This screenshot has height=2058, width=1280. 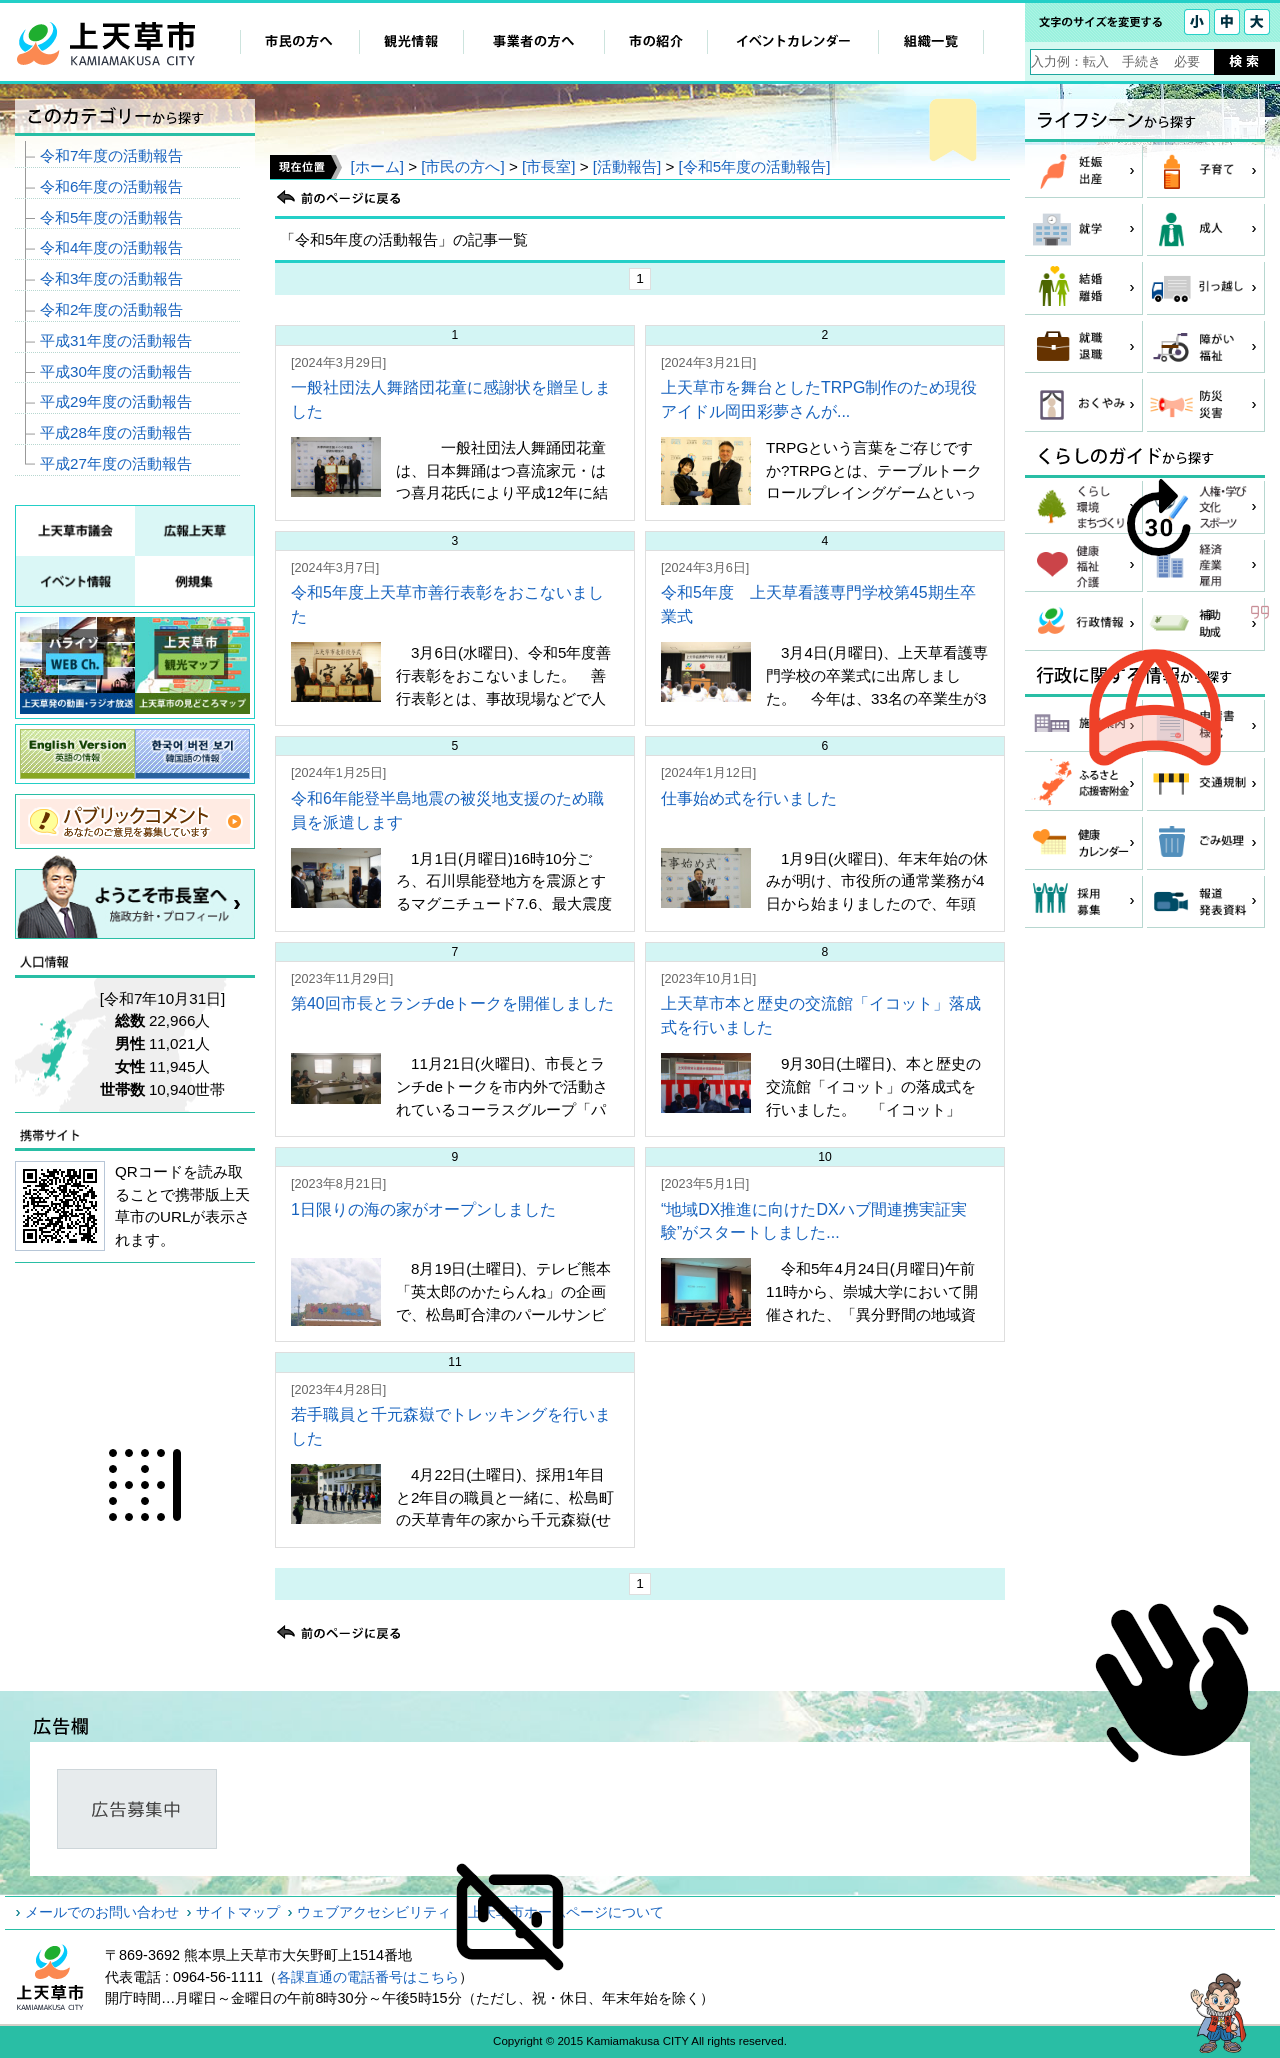 I want to click on browse hats or headwear options, so click(x=1155, y=715).